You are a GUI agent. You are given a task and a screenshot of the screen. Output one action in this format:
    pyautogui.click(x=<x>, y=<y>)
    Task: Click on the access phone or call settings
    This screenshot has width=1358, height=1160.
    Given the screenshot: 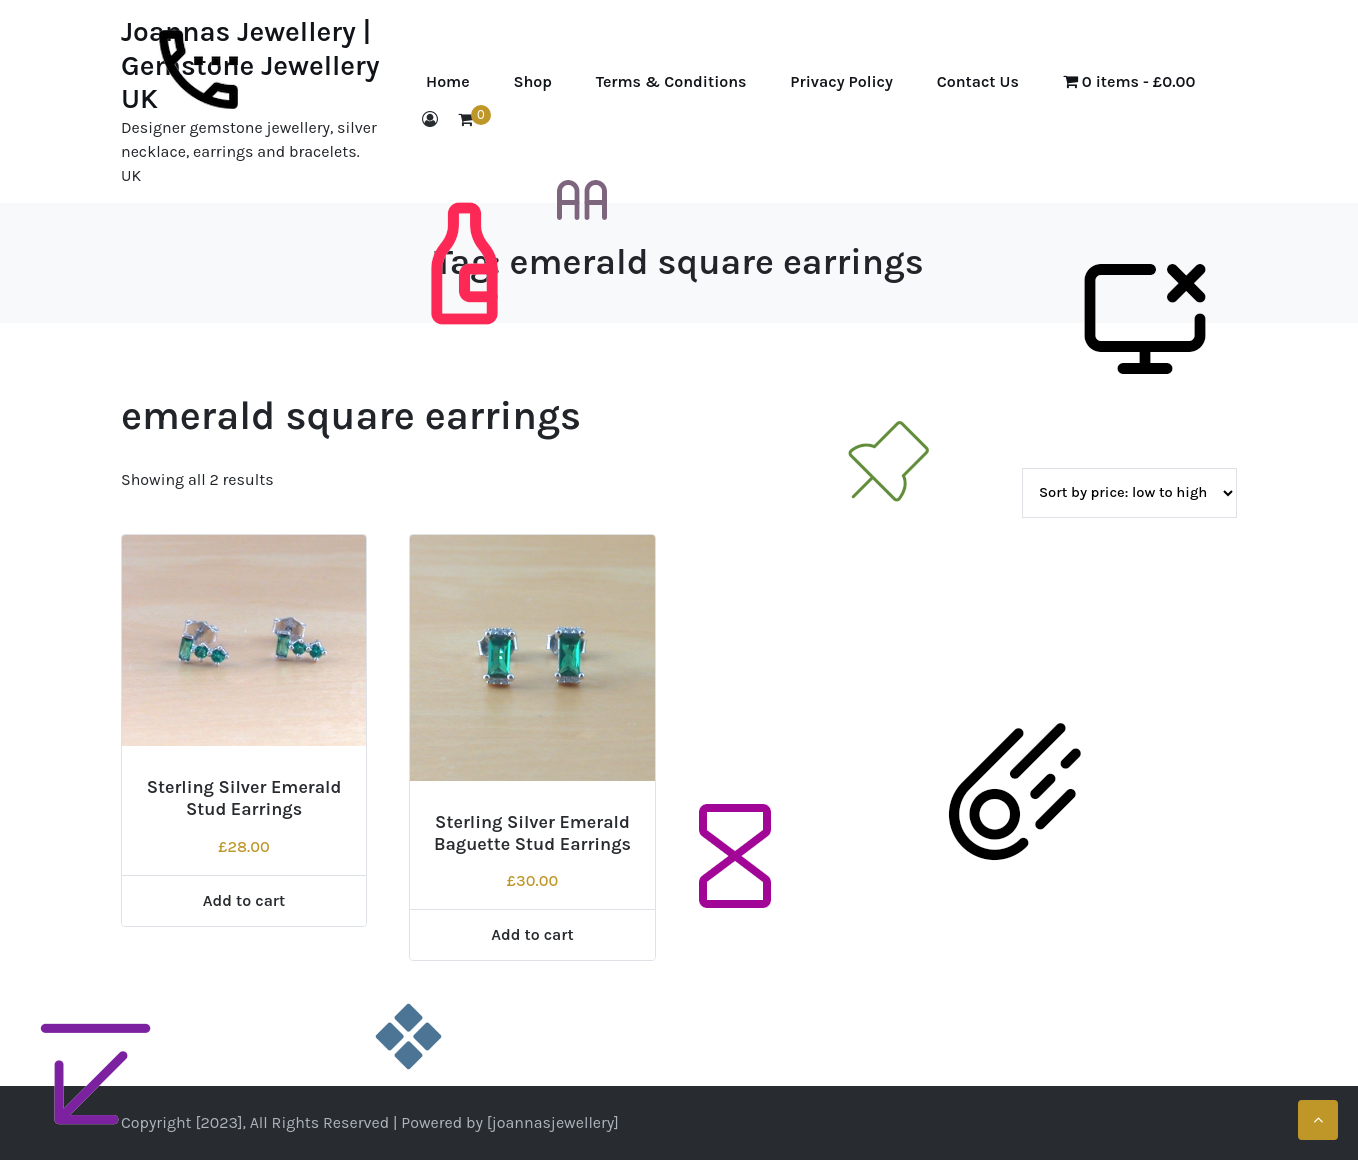 What is the action you would take?
    pyautogui.click(x=198, y=69)
    